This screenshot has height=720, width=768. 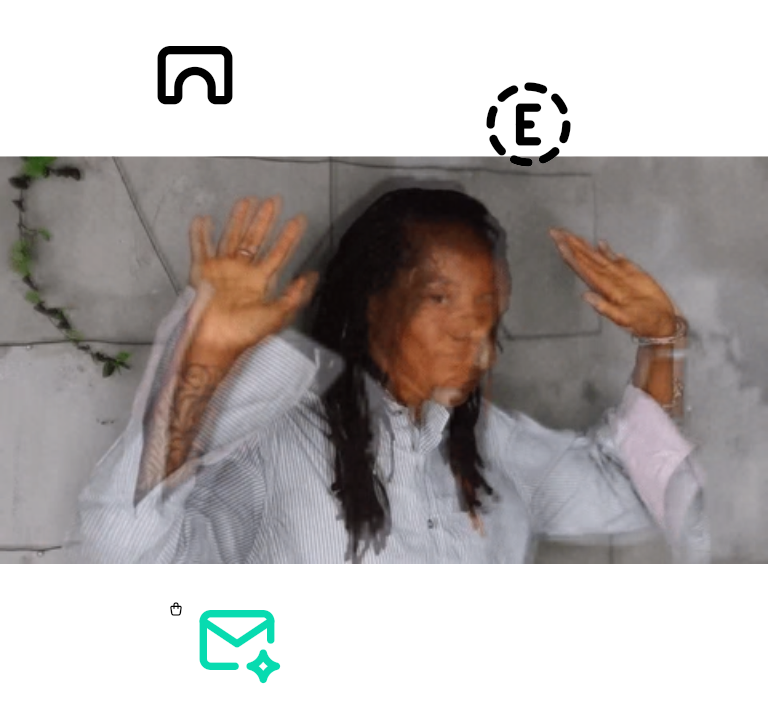 I want to click on view your shopping bag, so click(x=176, y=609).